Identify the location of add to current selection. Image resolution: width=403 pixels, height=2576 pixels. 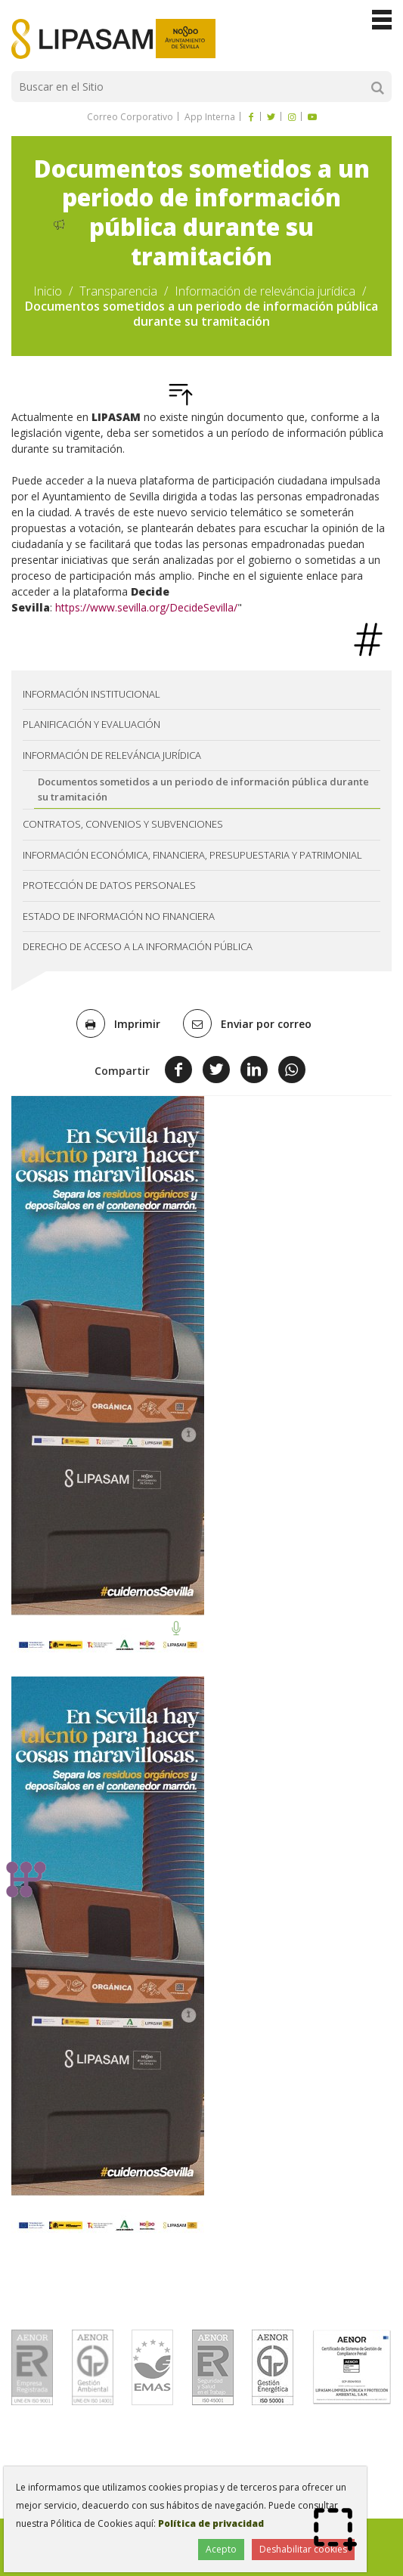
(333, 2527).